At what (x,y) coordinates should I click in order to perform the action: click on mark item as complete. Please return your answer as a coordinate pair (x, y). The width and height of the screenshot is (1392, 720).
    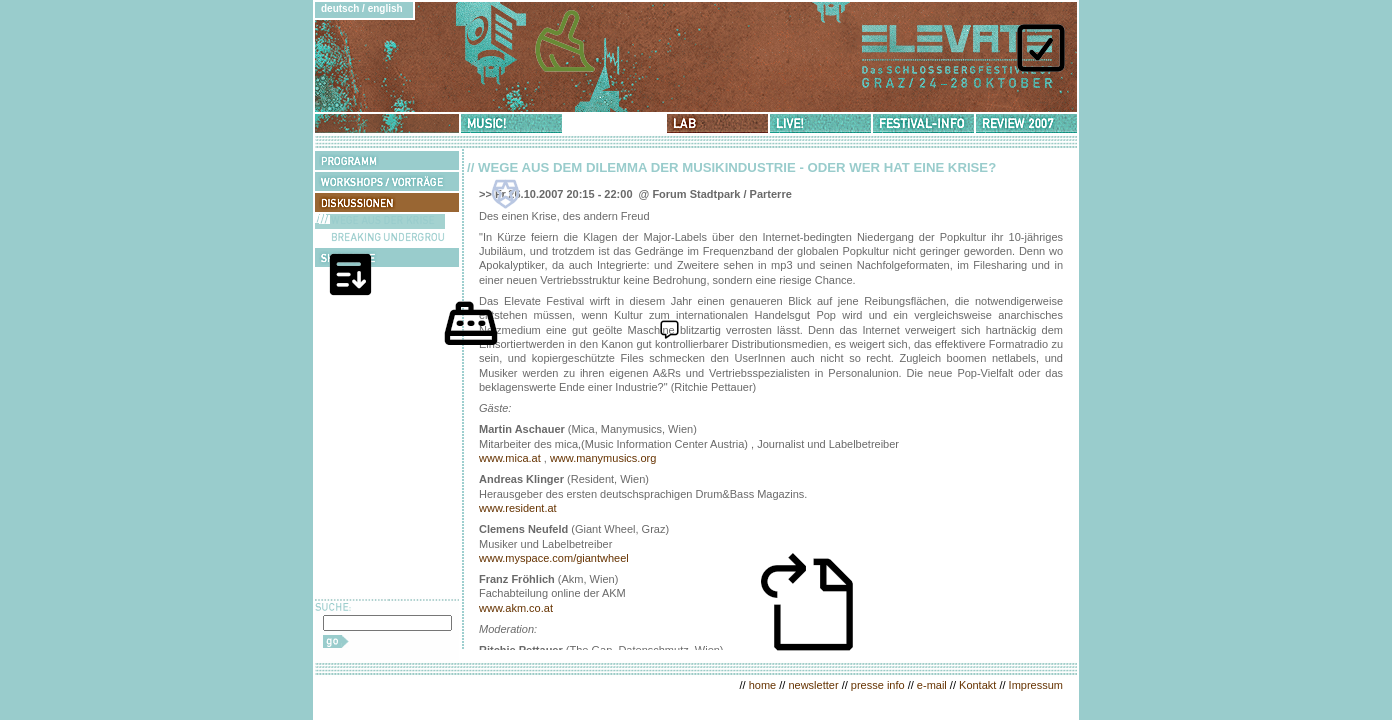
    Looking at the image, I should click on (1041, 48).